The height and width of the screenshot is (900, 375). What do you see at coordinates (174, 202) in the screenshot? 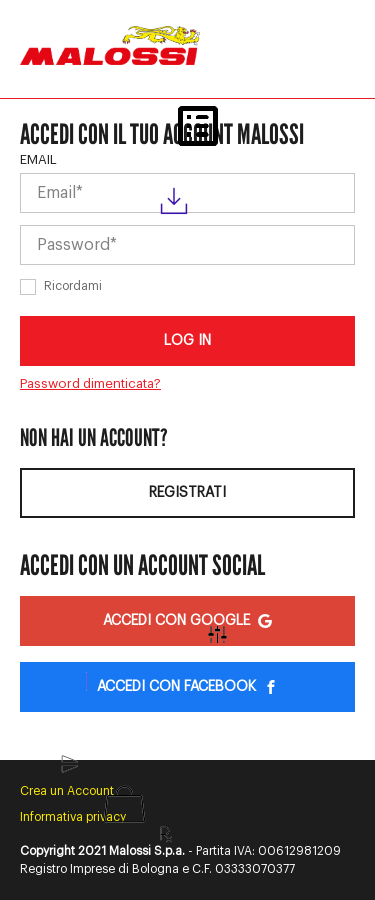
I see `download a file` at bounding box center [174, 202].